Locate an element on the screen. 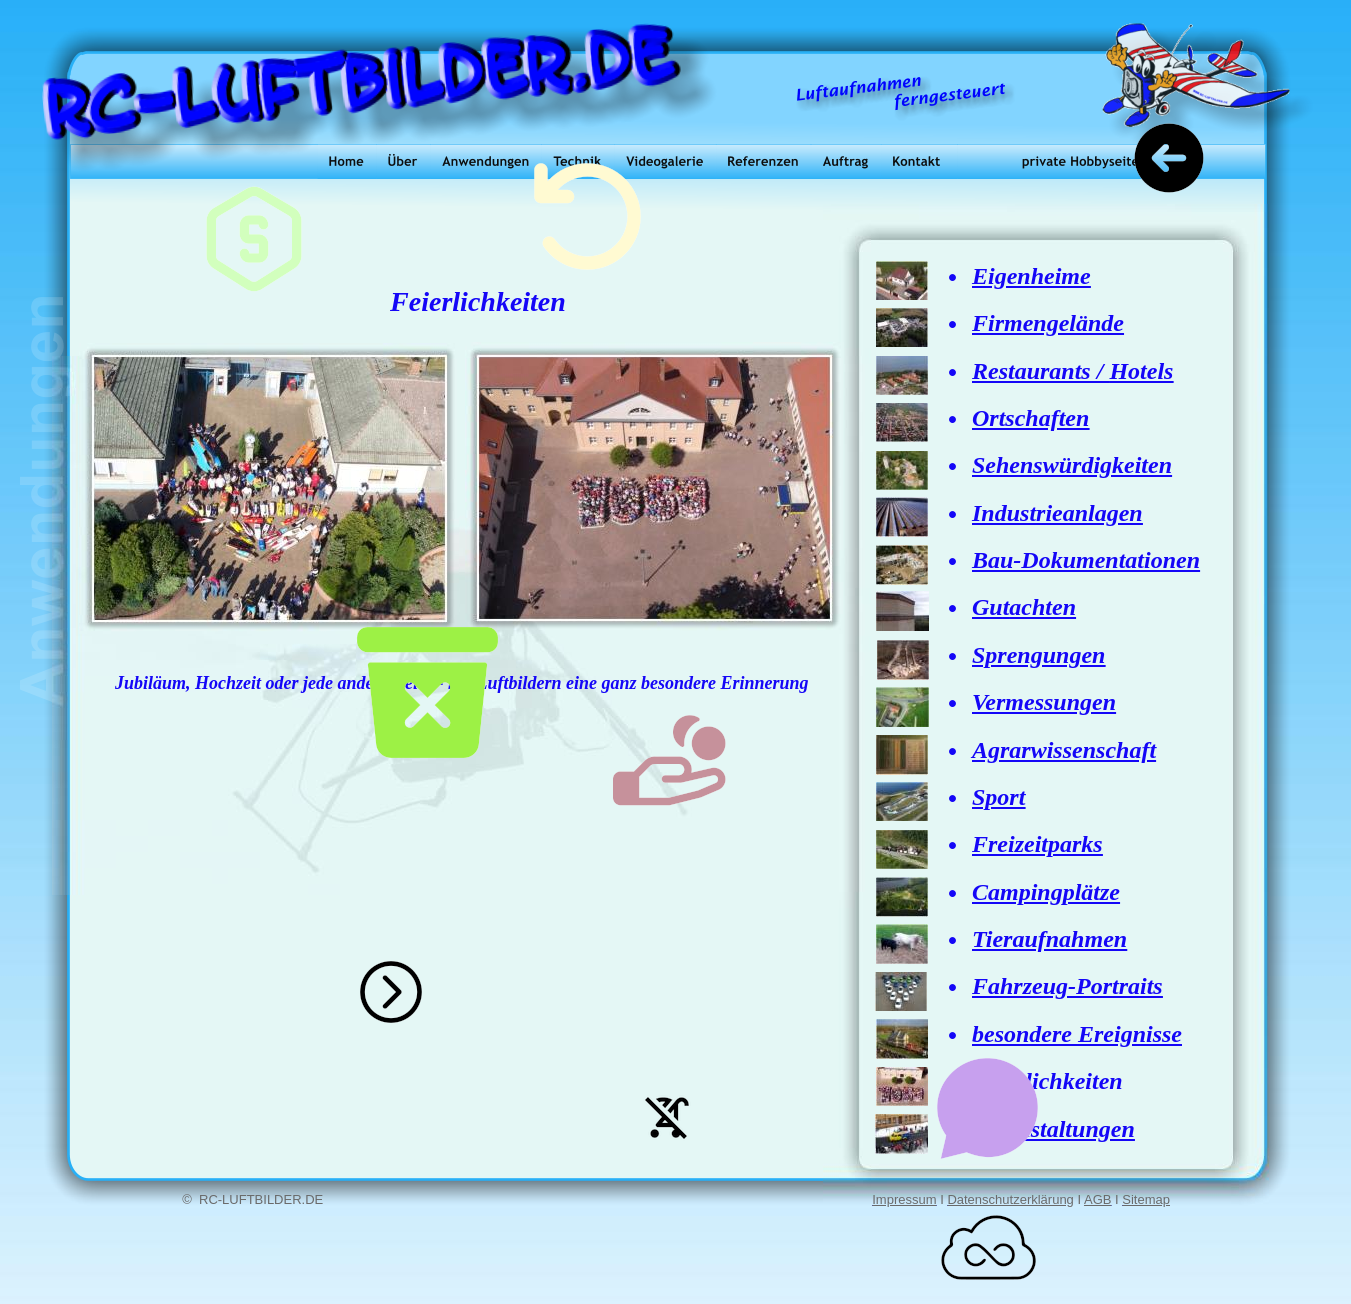 The image size is (1351, 1304). navigate to the next item or screen is located at coordinates (391, 992).